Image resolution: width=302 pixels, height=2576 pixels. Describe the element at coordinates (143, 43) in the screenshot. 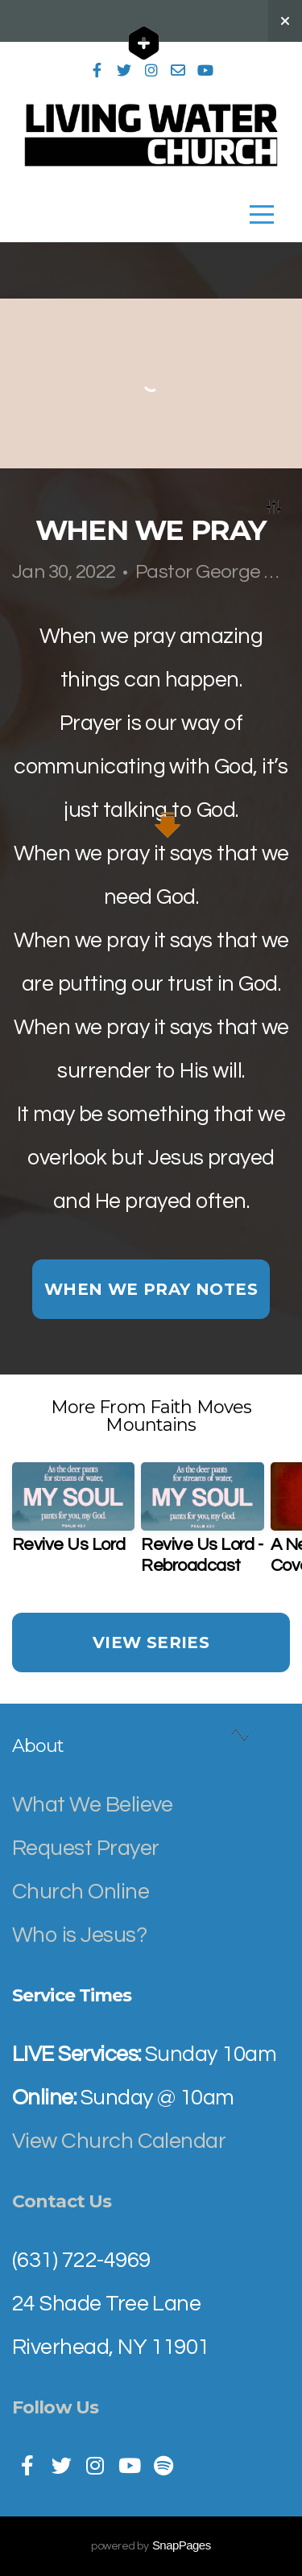

I see `add a new item or module` at that location.